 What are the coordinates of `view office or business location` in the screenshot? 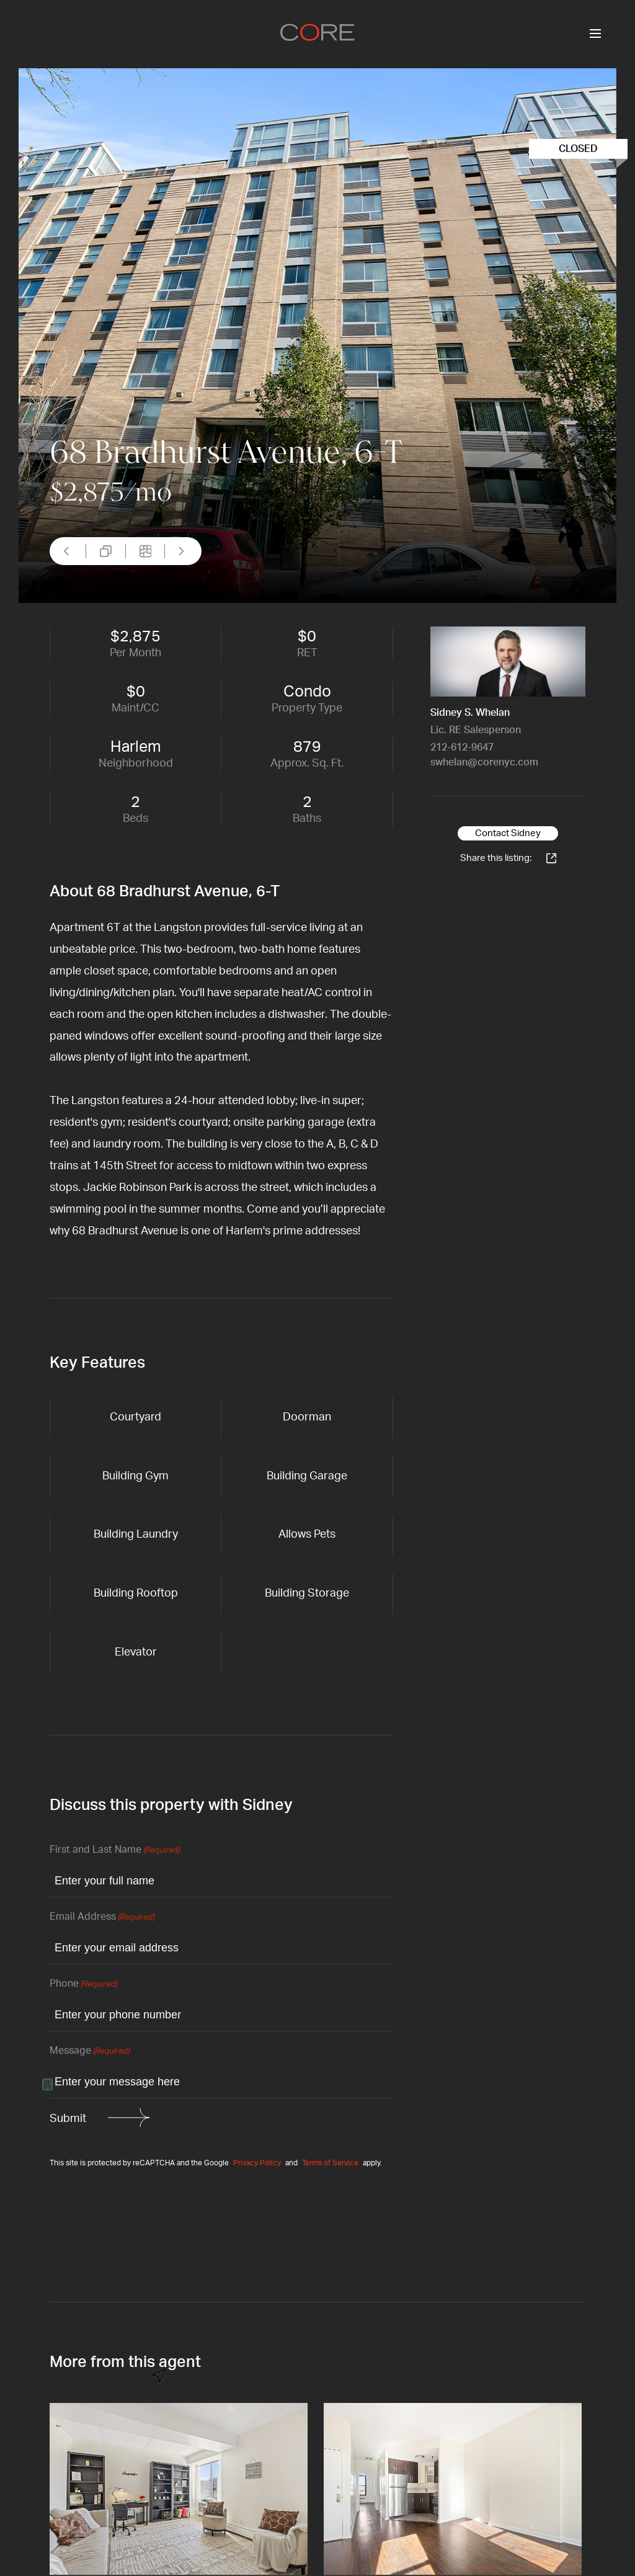 It's located at (47, 2084).